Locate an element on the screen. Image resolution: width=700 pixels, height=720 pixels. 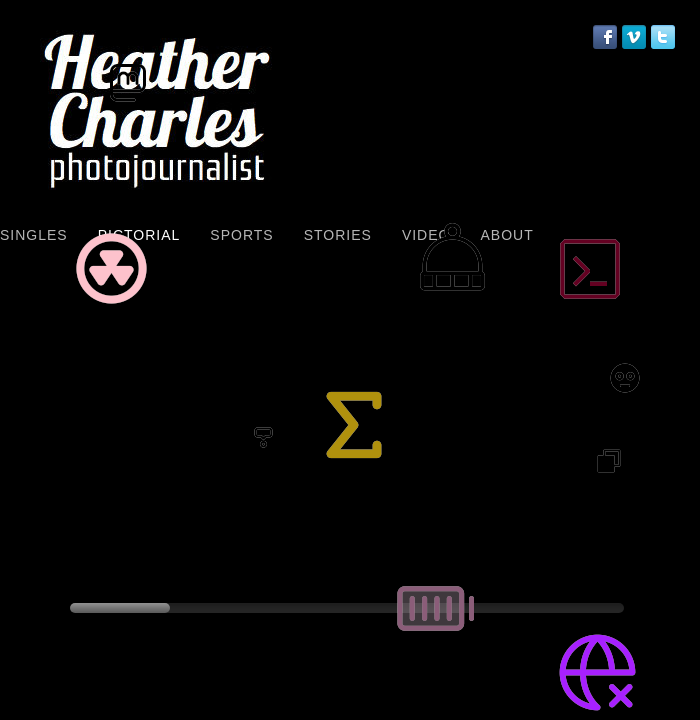
open the integrated terminal is located at coordinates (590, 269).